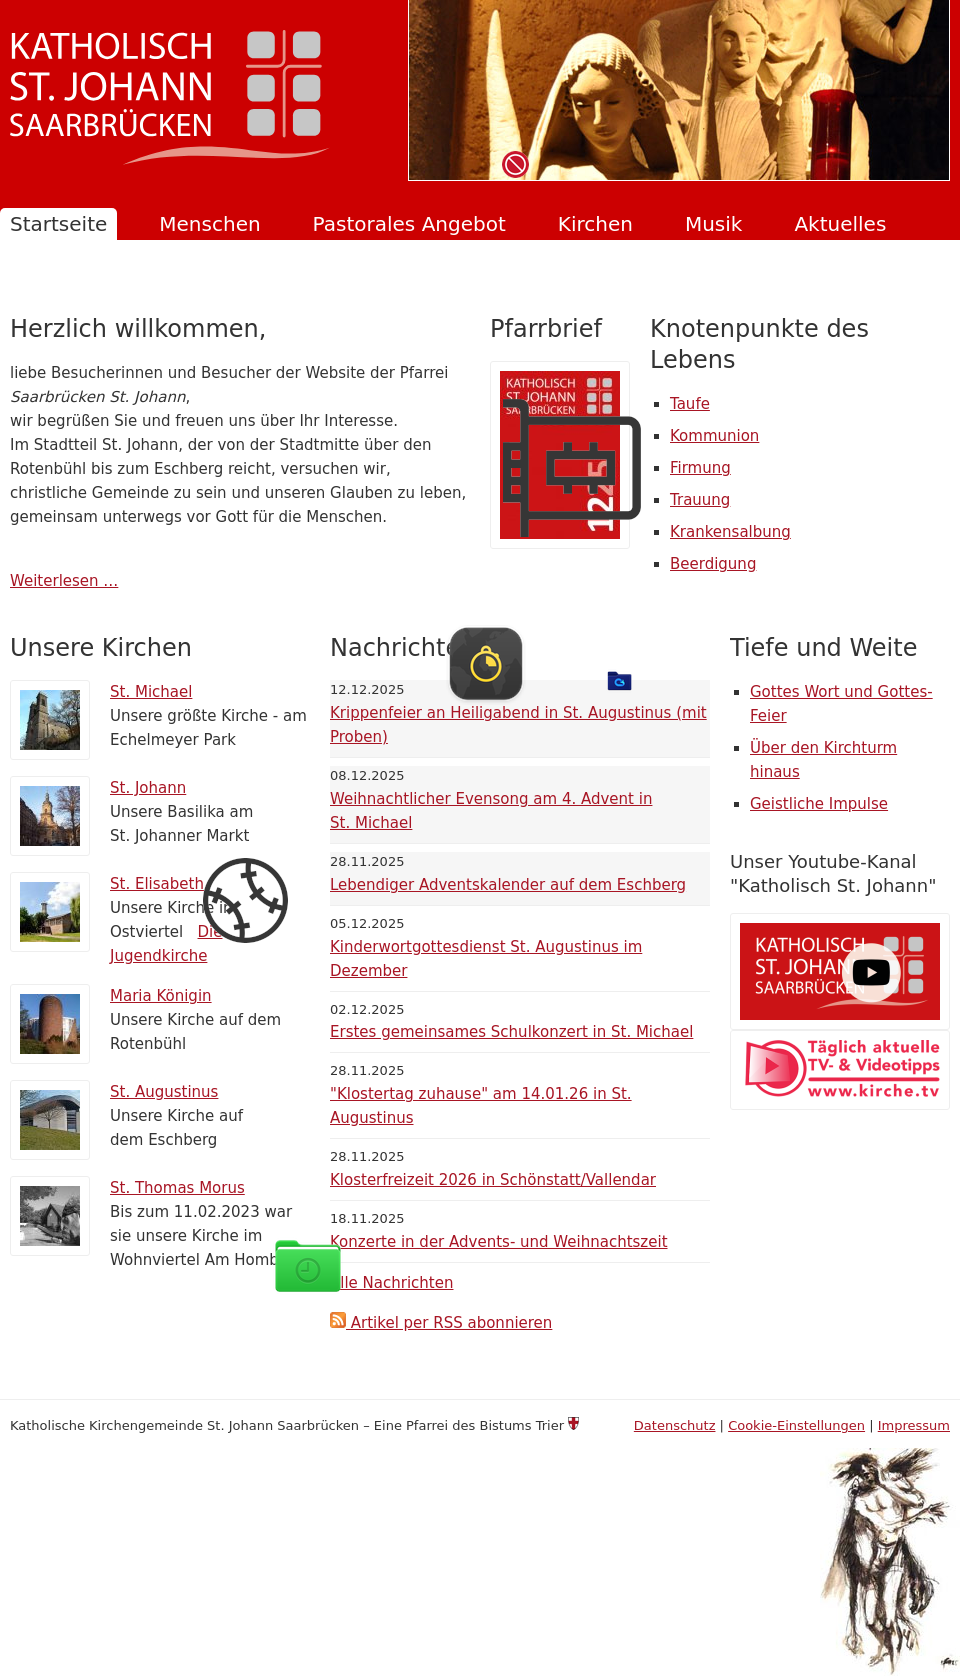 The height and width of the screenshot is (1676, 960). Describe the element at coordinates (308, 1266) in the screenshot. I see `access temporary files folder` at that location.